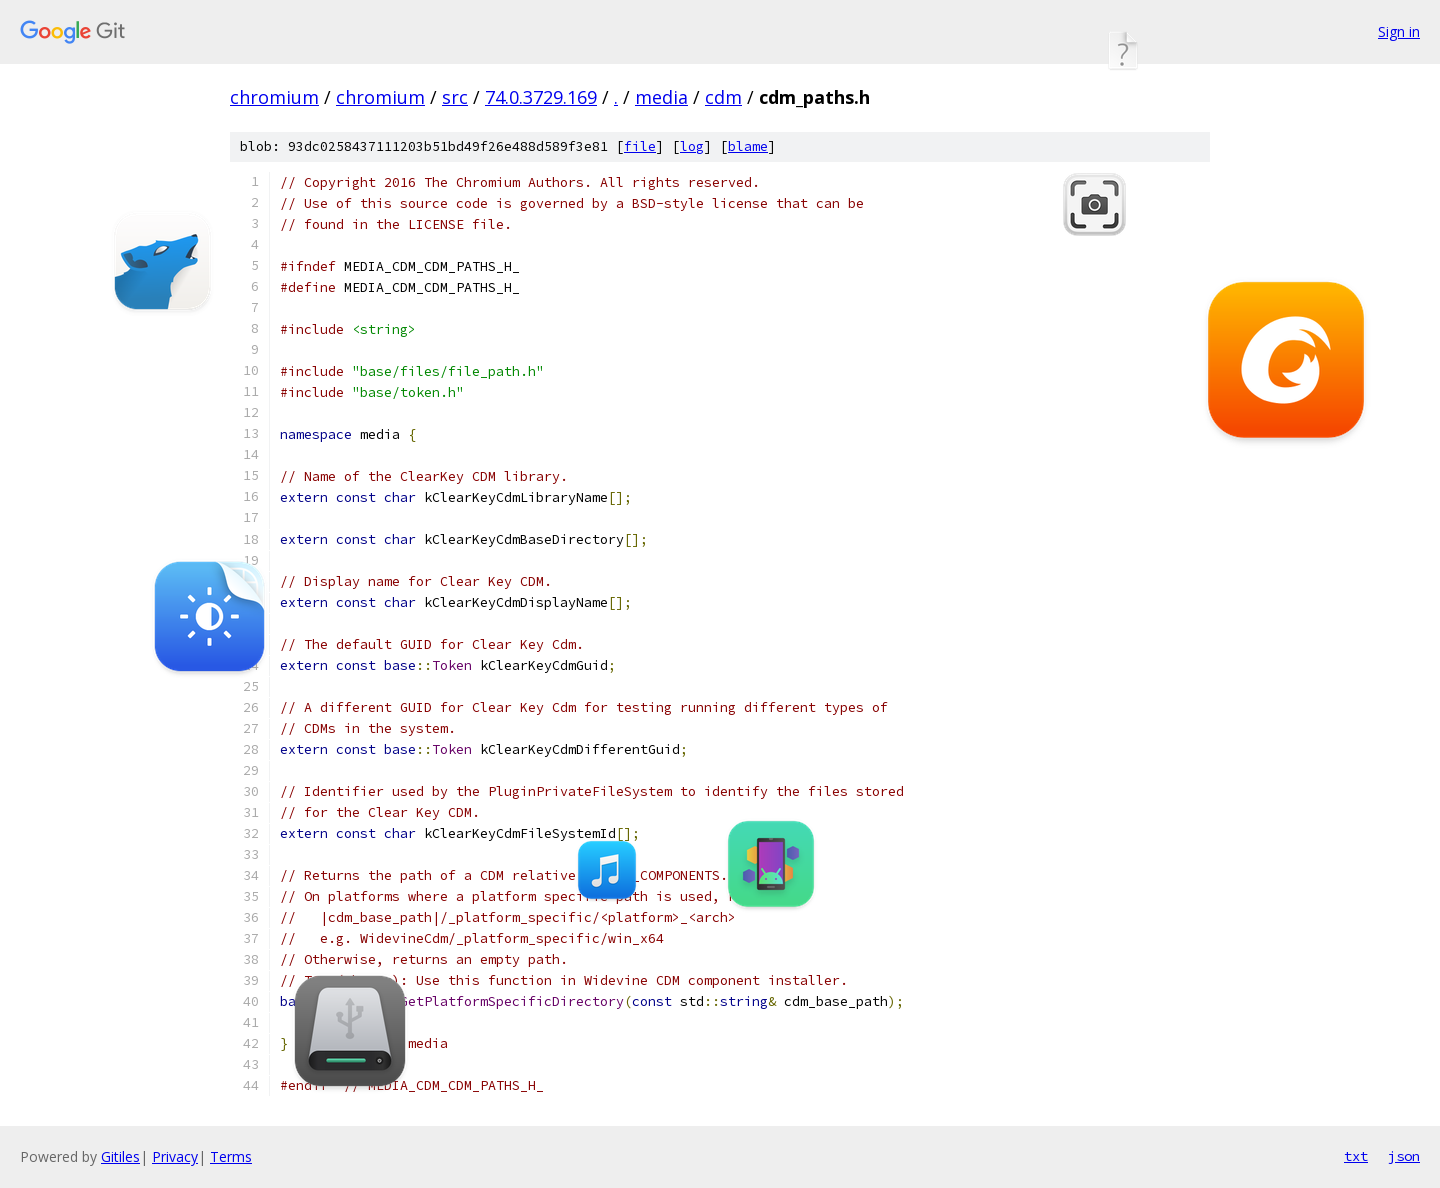 The image size is (1440, 1188). What do you see at coordinates (1123, 51) in the screenshot?
I see `indicates an unrecognized file type` at bounding box center [1123, 51].